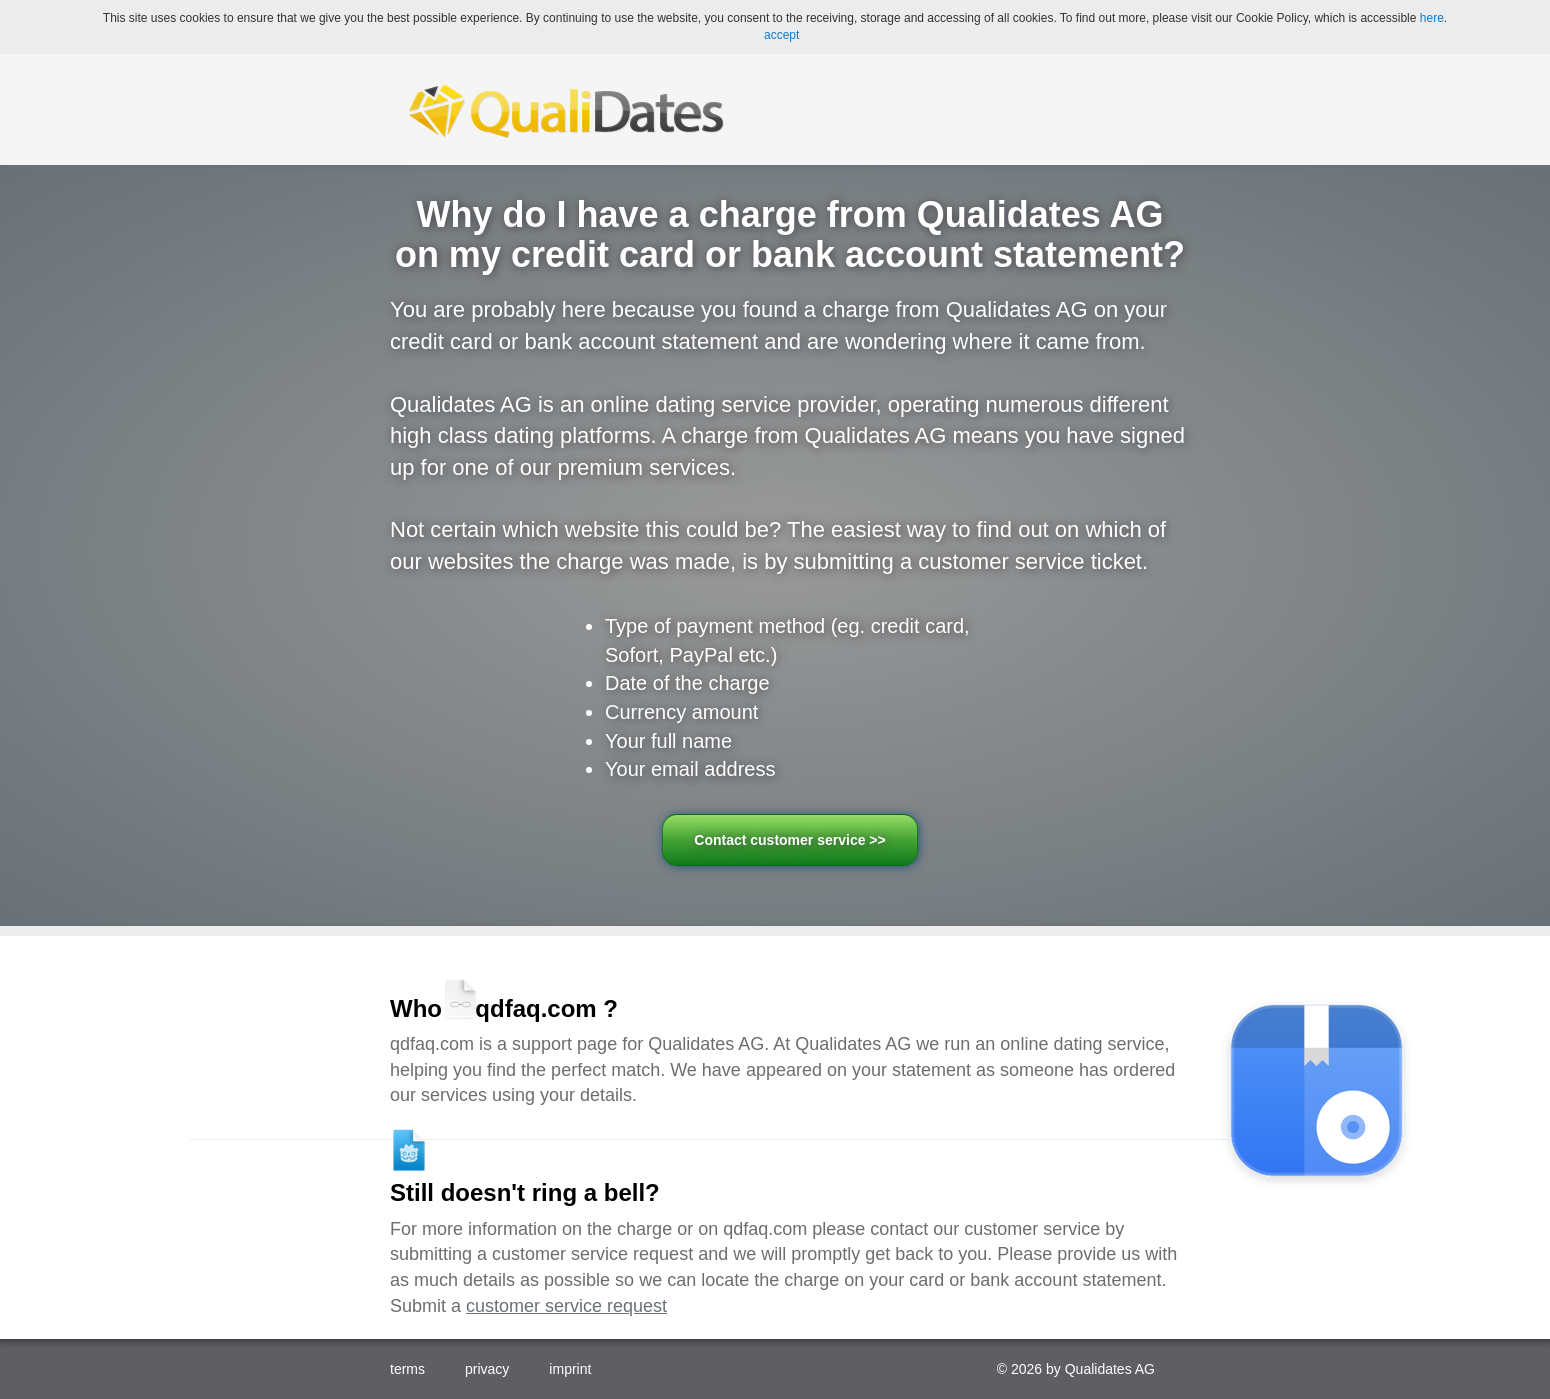 The height and width of the screenshot is (1399, 1550). What do you see at coordinates (1316, 1093) in the screenshot?
I see `access input source or keyboard layout settings` at bounding box center [1316, 1093].